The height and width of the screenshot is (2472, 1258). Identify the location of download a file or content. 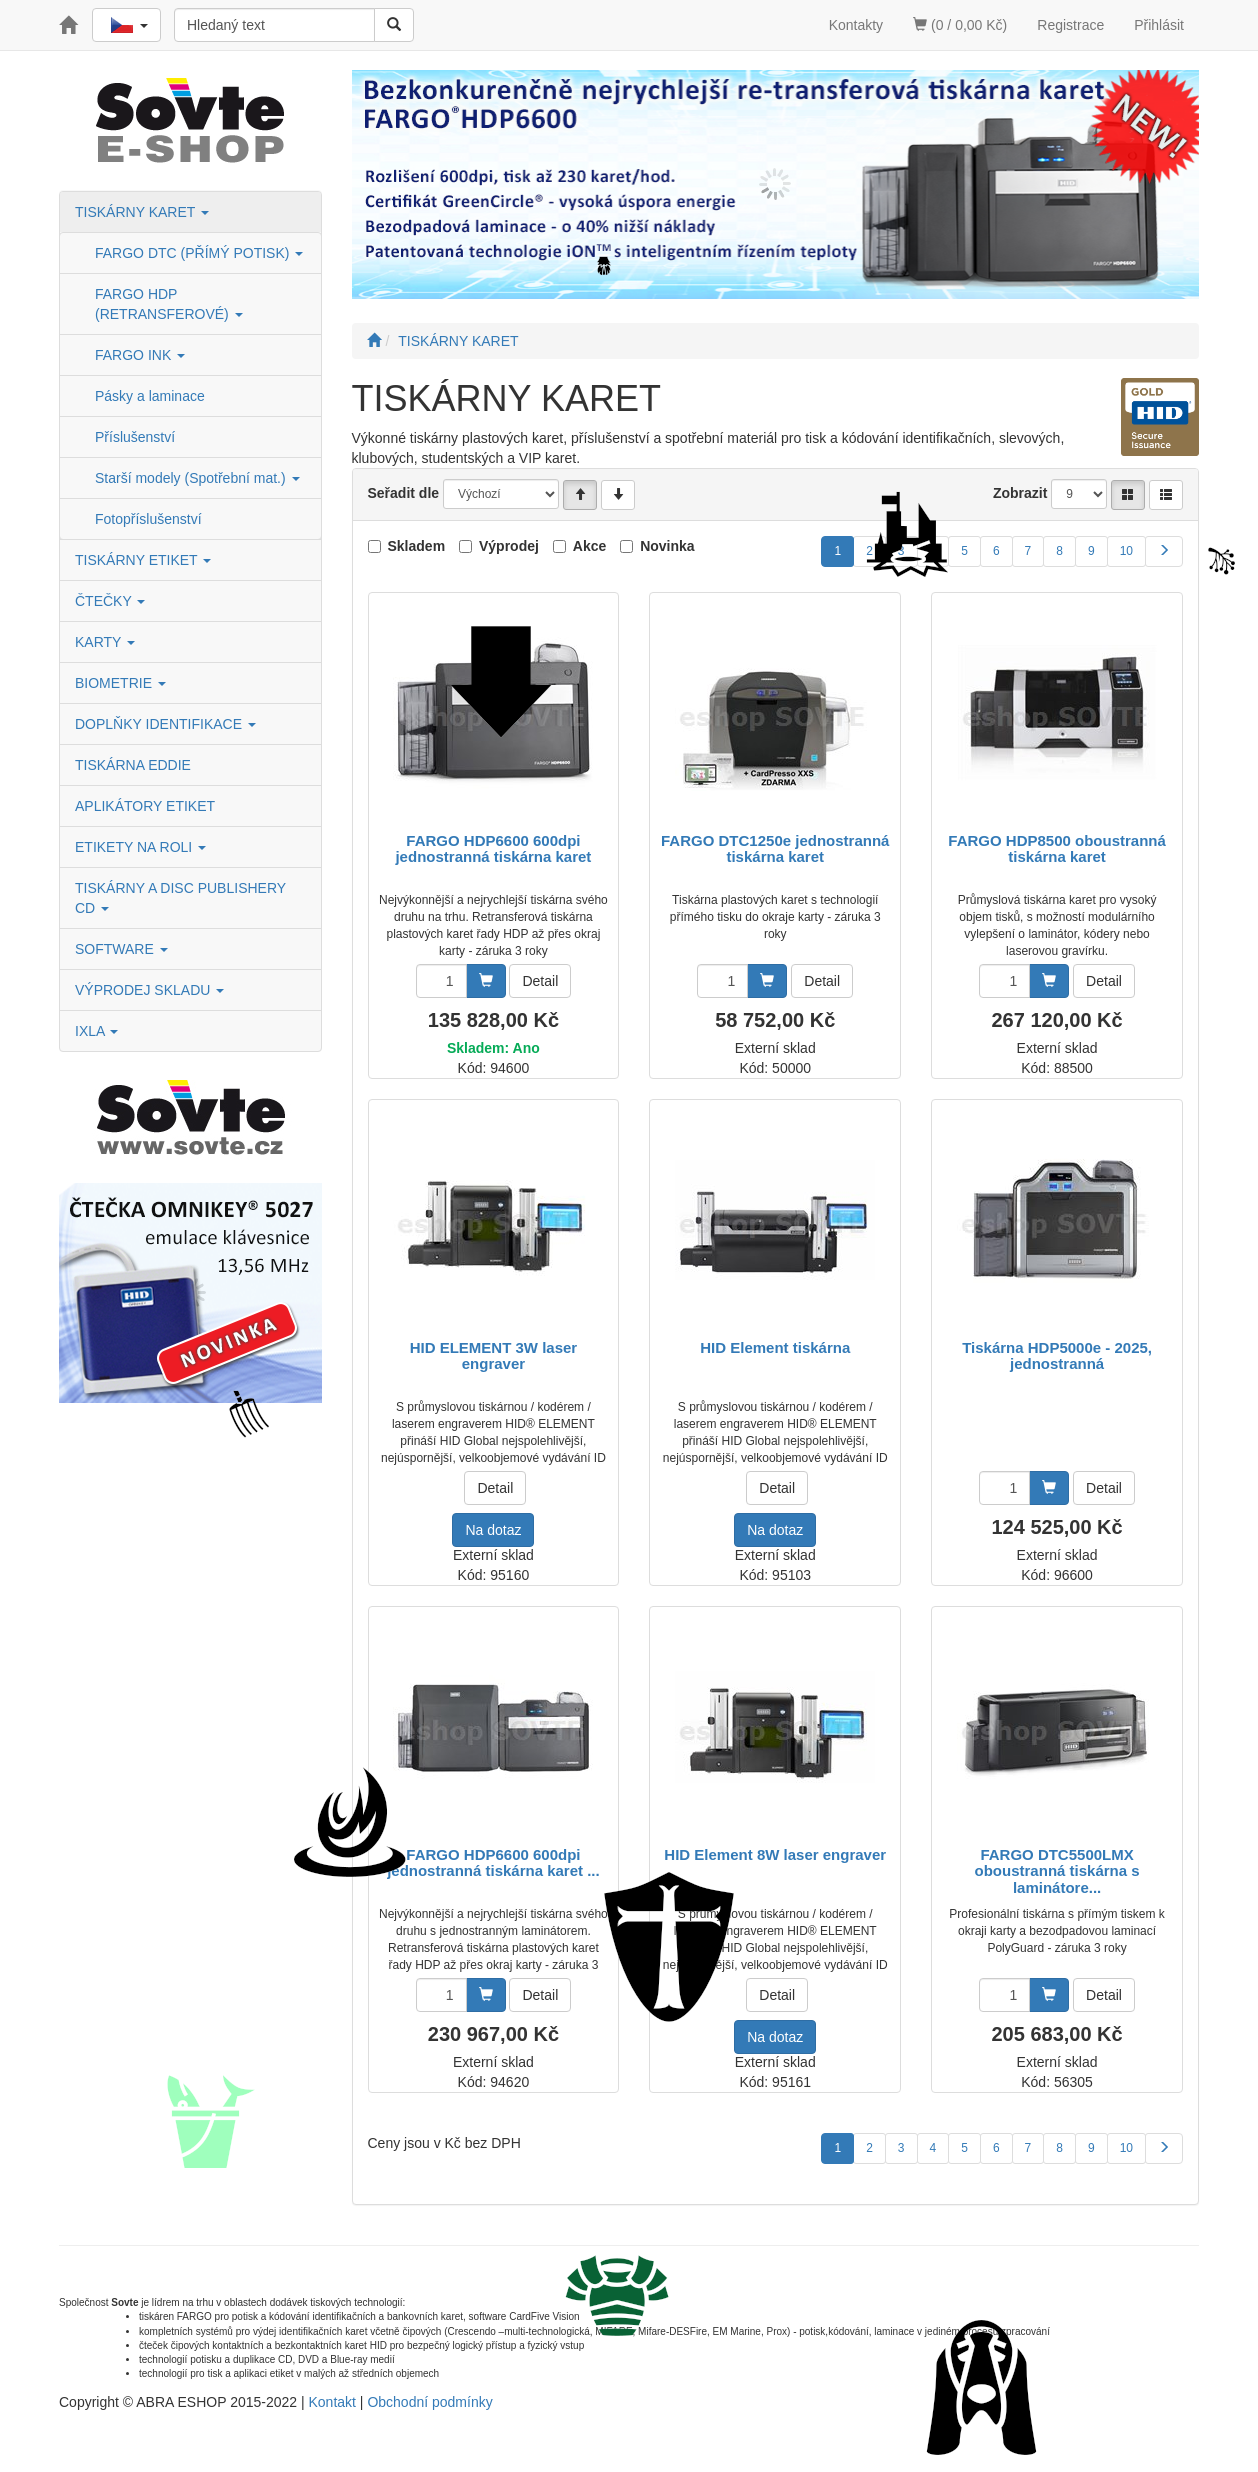
(501, 682).